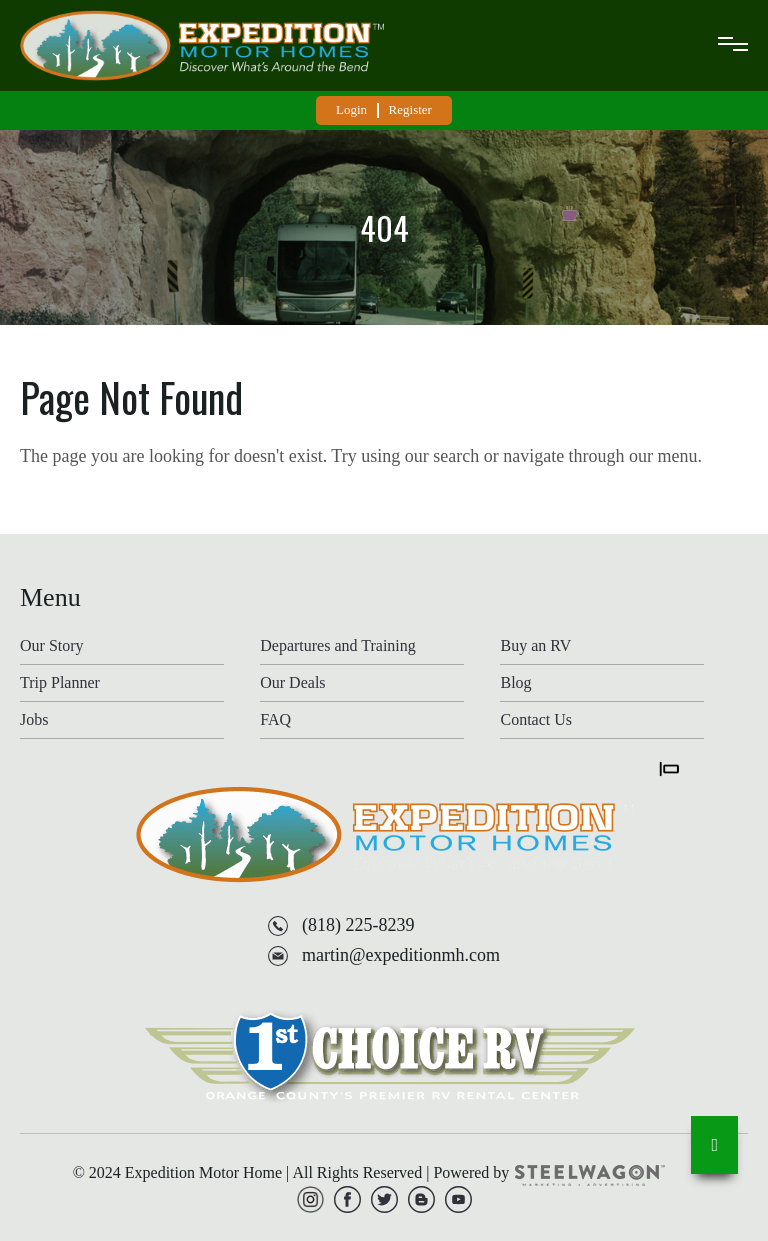 The height and width of the screenshot is (1241, 768). I want to click on align text or content to the left, so click(669, 769).